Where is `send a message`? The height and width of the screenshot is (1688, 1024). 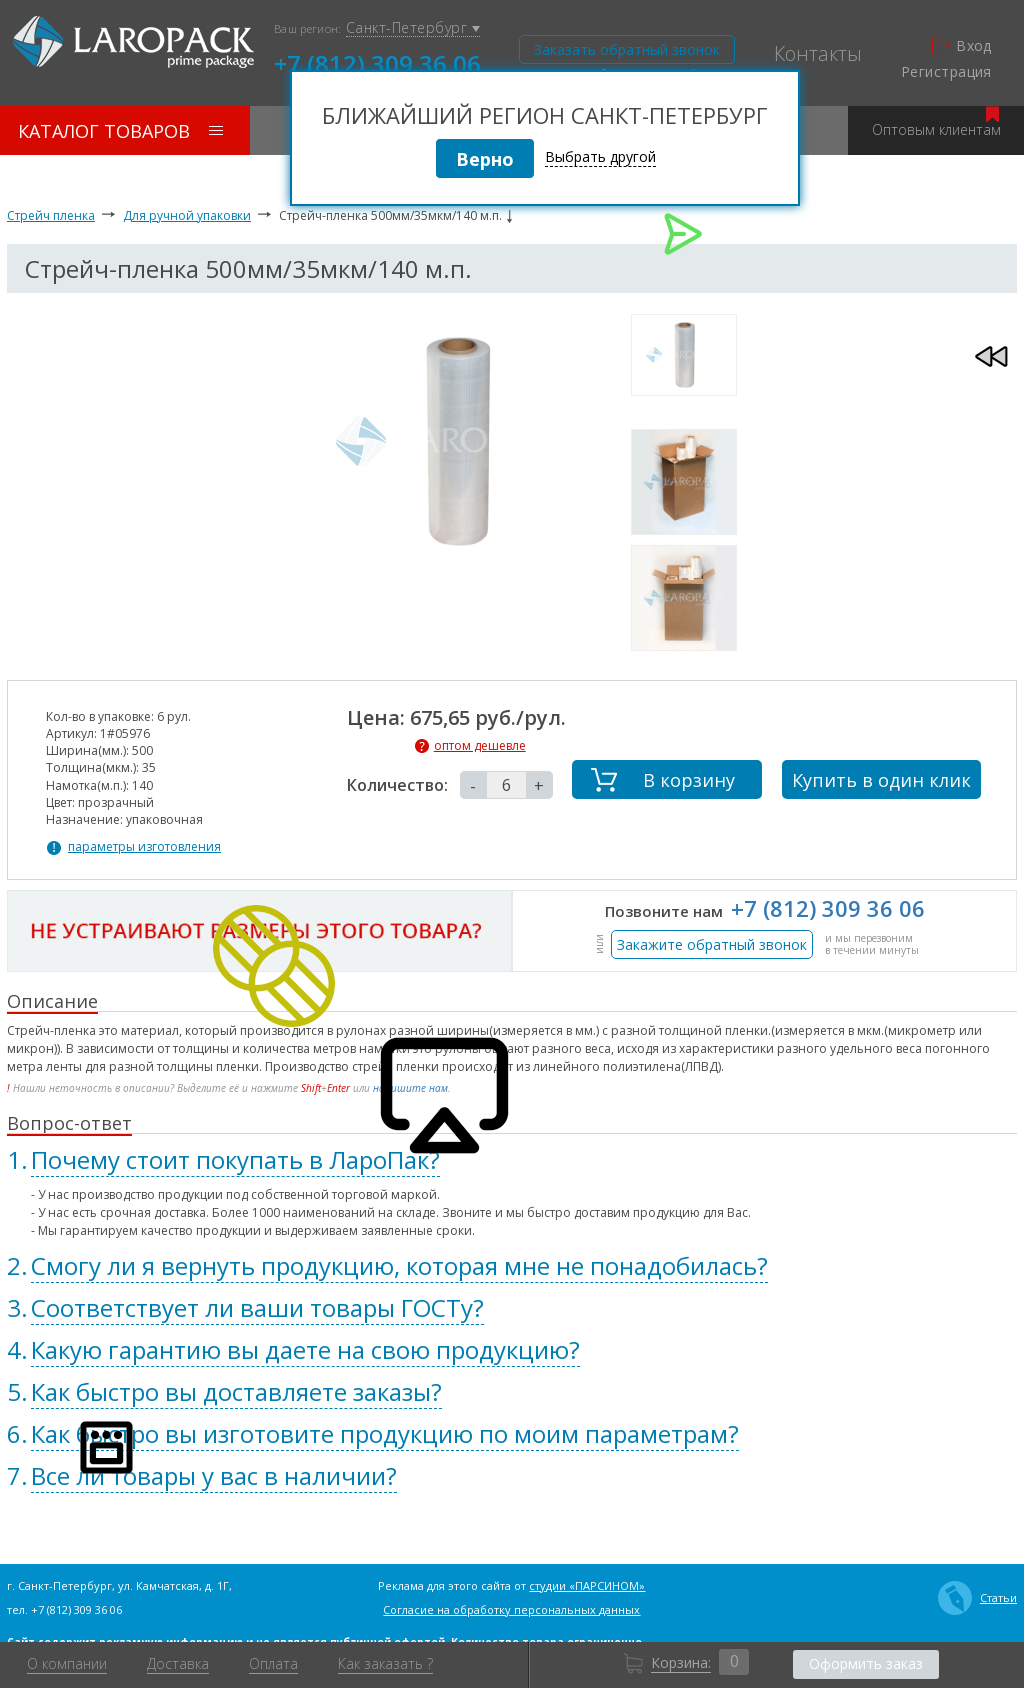
send a message is located at coordinates (681, 234).